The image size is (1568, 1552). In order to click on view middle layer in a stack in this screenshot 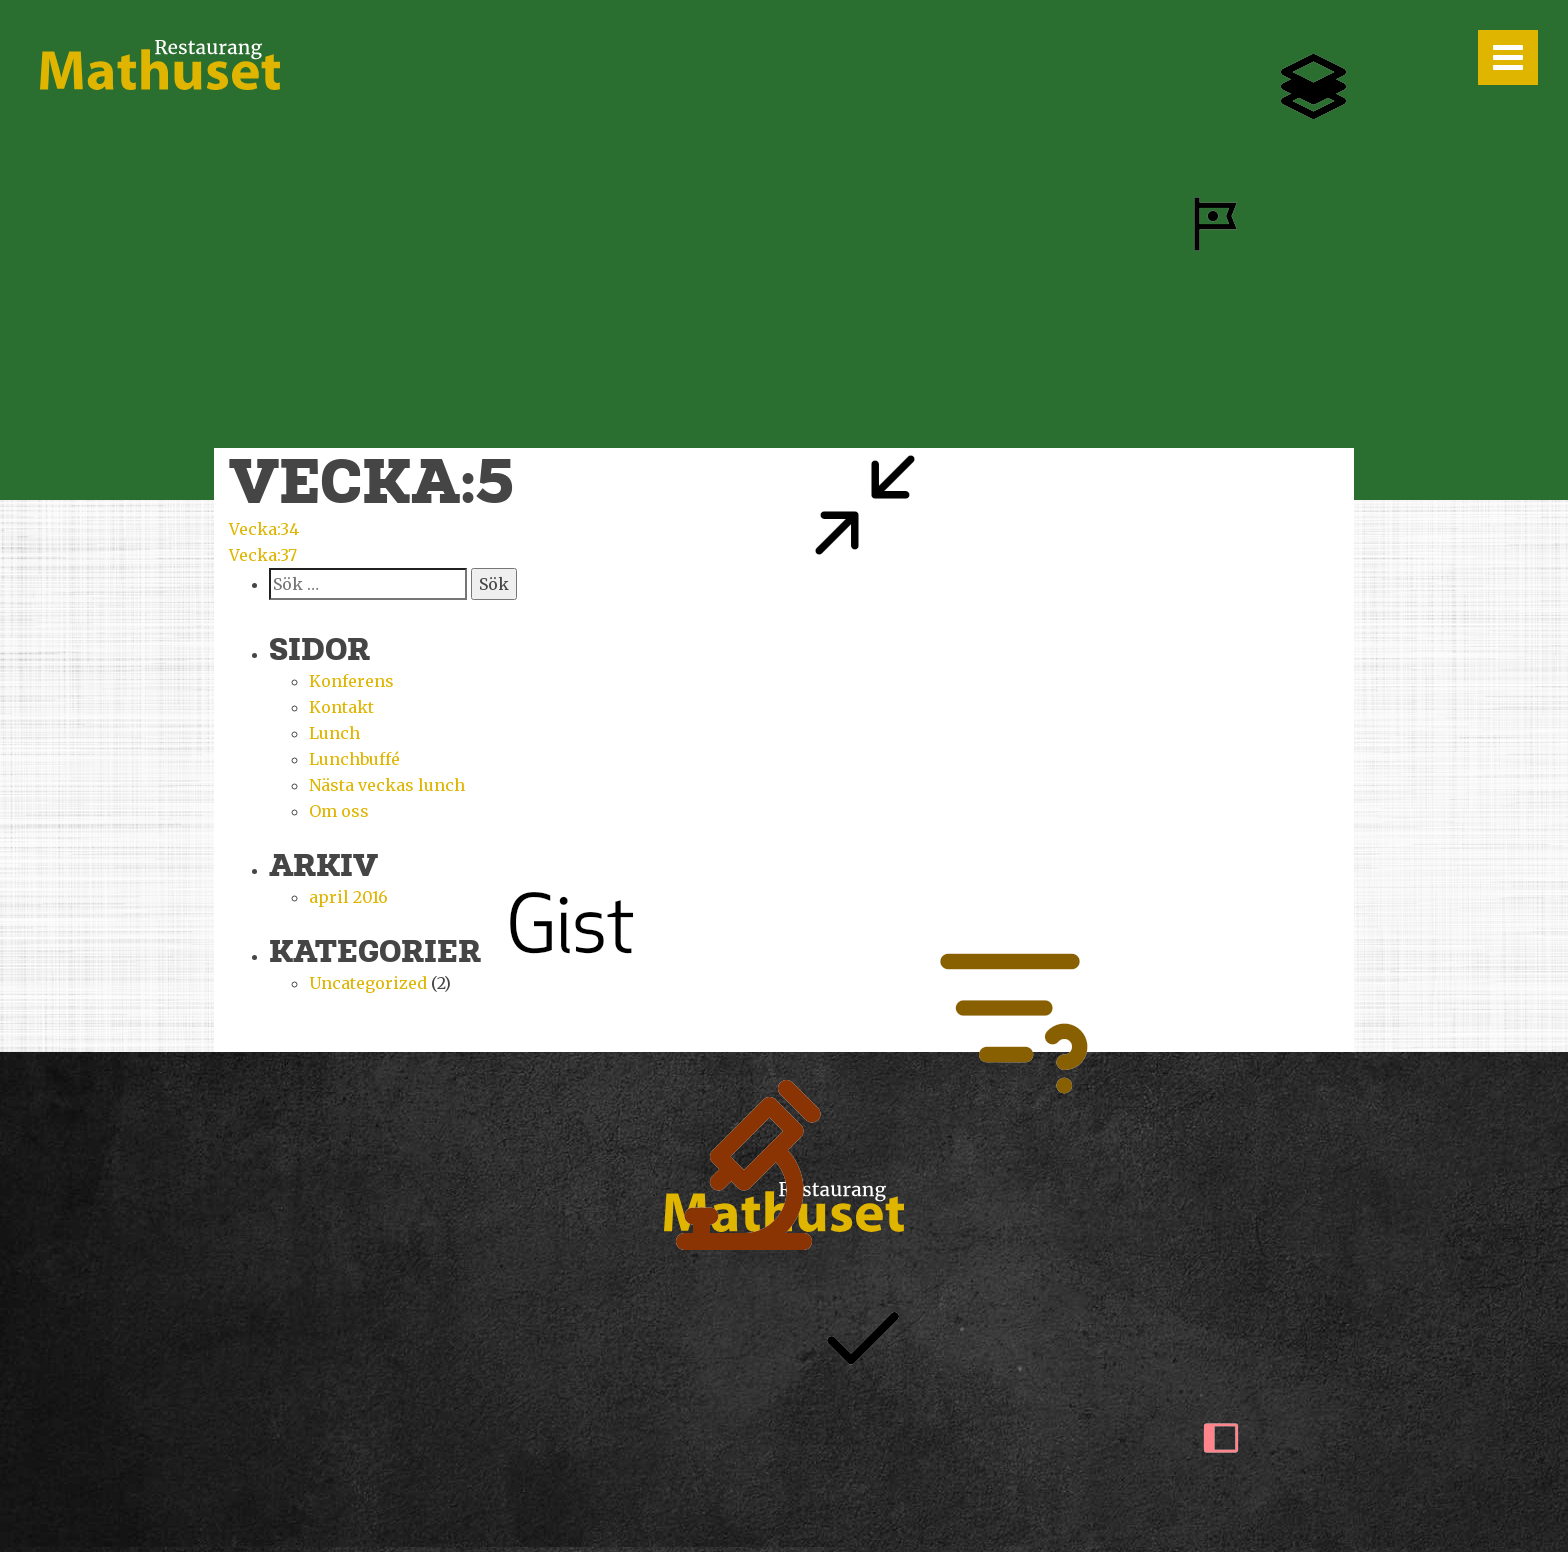, I will do `click(1313, 86)`.